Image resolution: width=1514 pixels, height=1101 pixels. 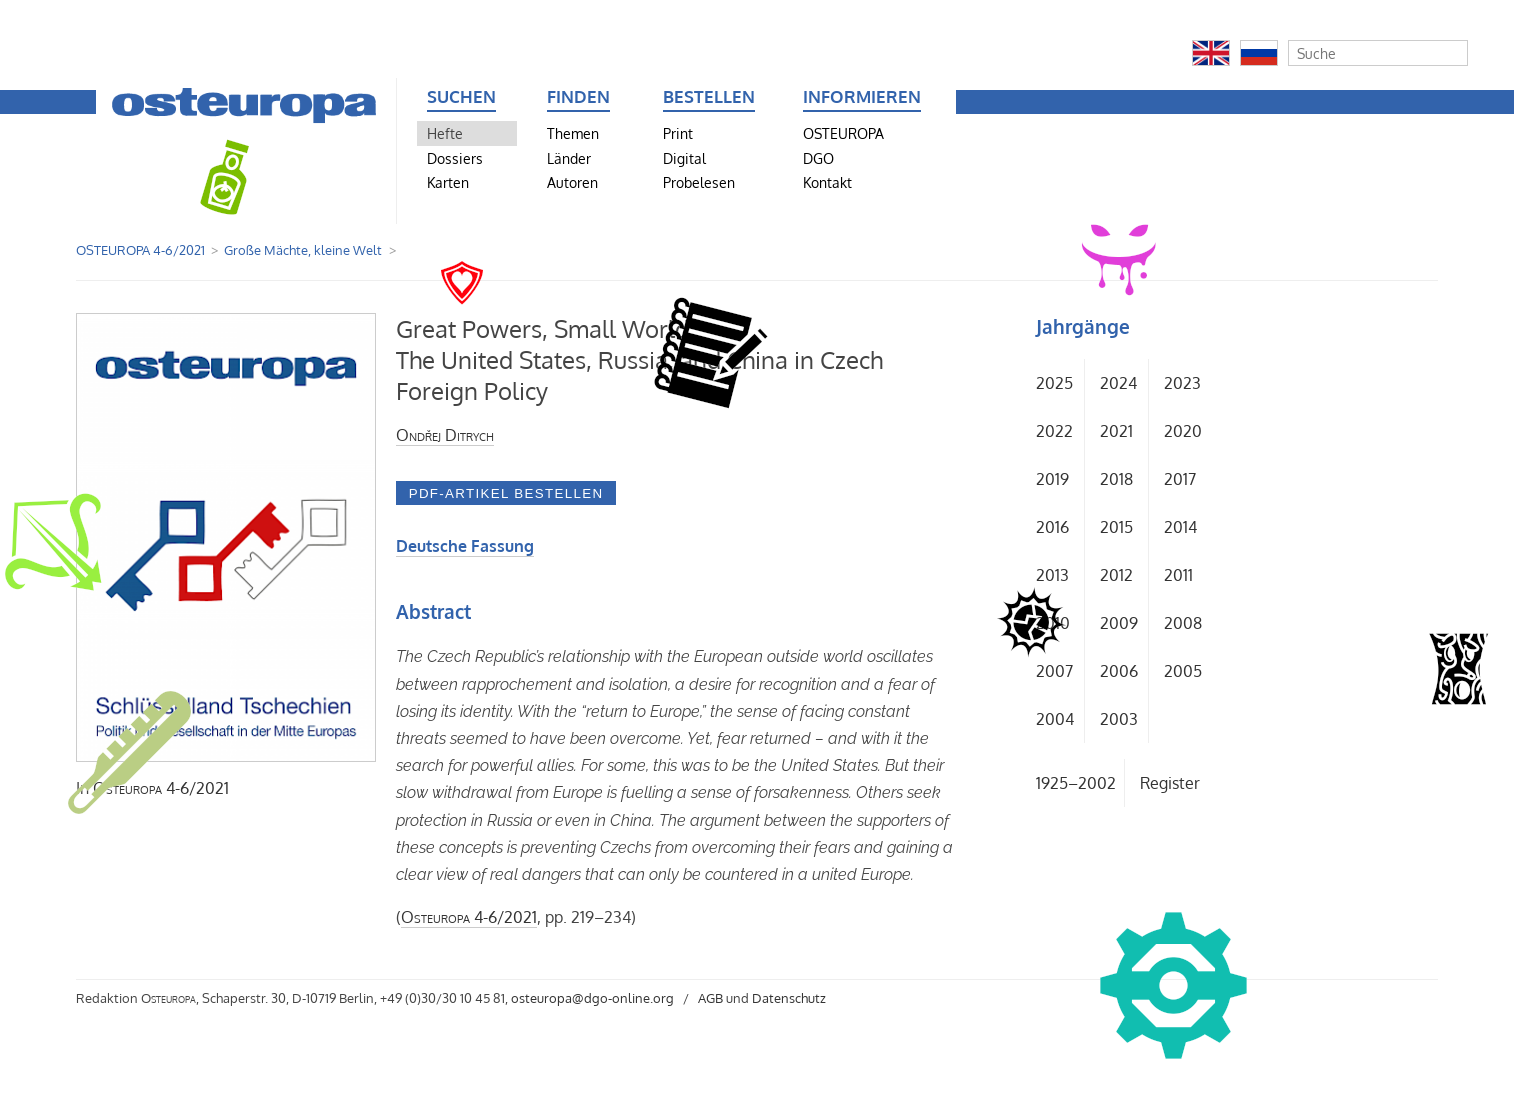 I want to click on indicates a power-up or special ability is active, so click(x=1032, y=622).